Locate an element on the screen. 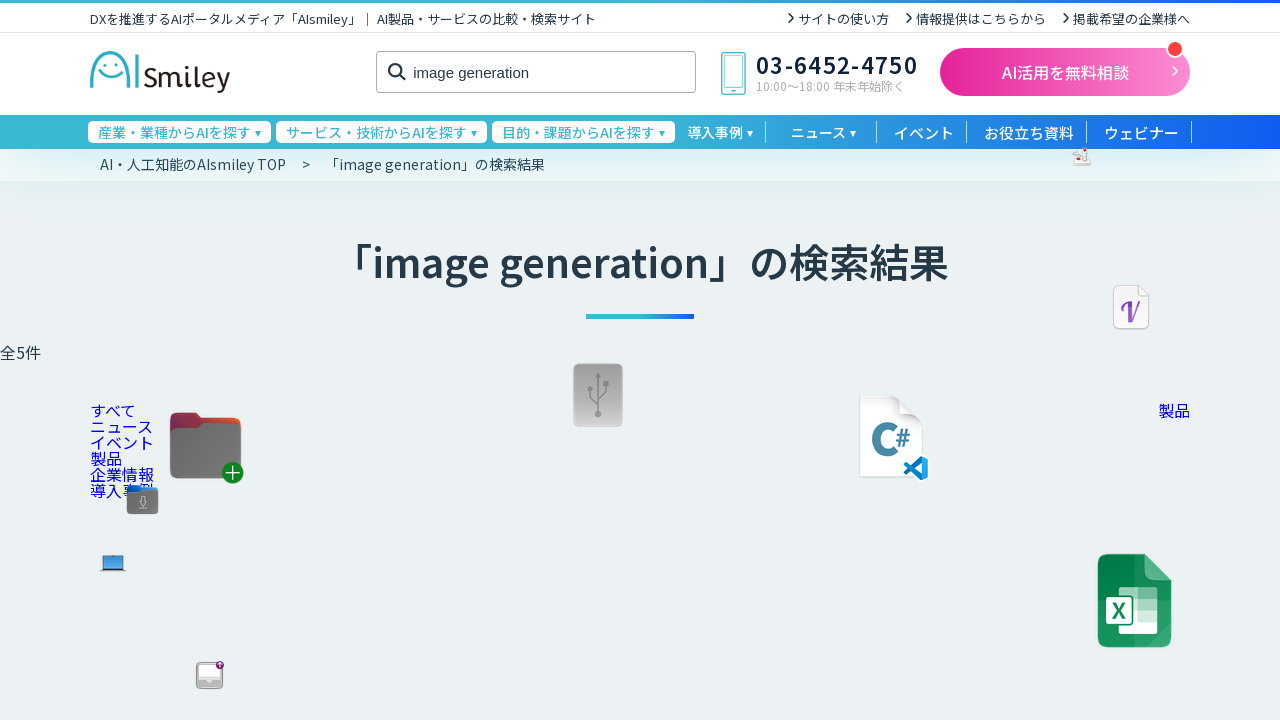 This screenshot has width=1280, height=720. open microsoft excel spreadsheet file is located at coordinates (1134, 600).